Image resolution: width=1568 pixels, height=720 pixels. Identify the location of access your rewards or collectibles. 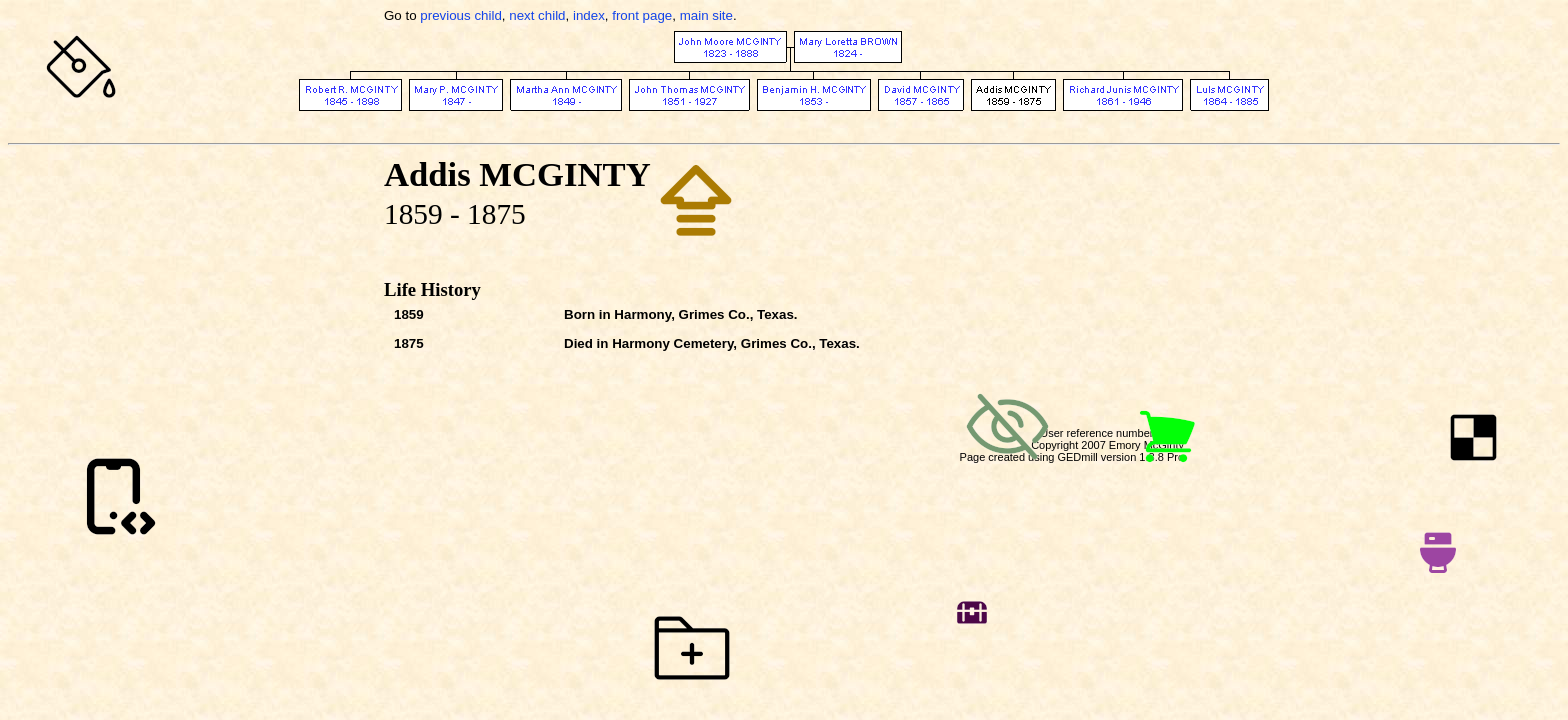
(972, 613).